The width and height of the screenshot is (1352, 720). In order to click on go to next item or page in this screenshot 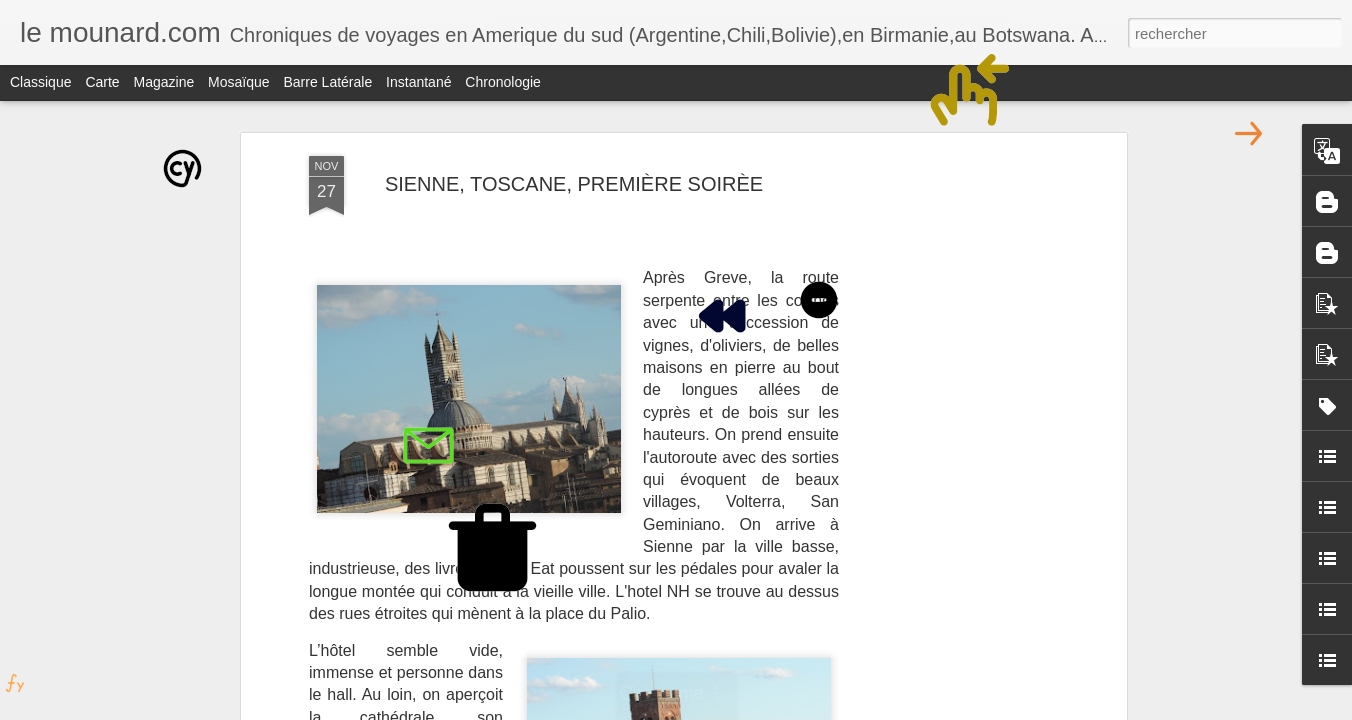, I will do `click(1248, 133)`.